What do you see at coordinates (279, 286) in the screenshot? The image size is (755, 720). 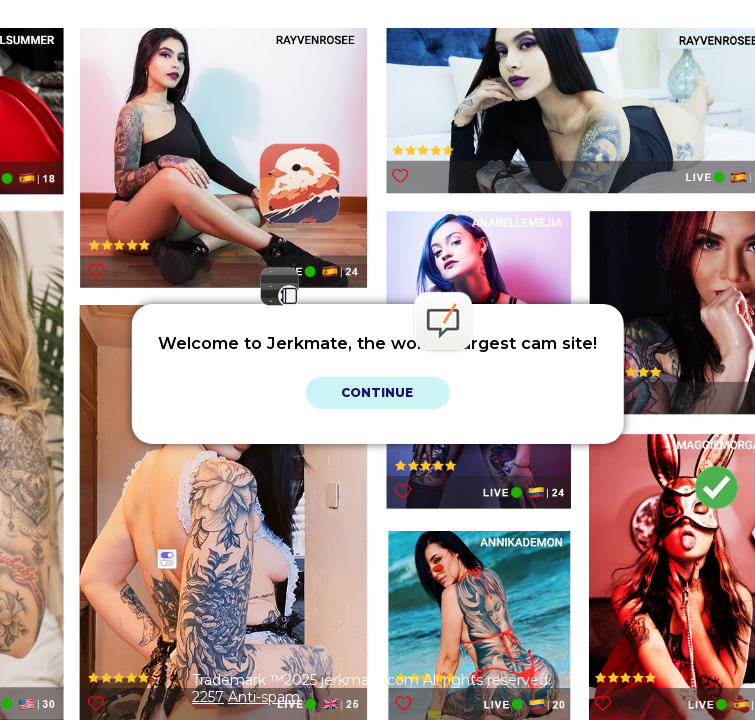 I see `configure ldap server connection settings` at bounding box center [279, 286].